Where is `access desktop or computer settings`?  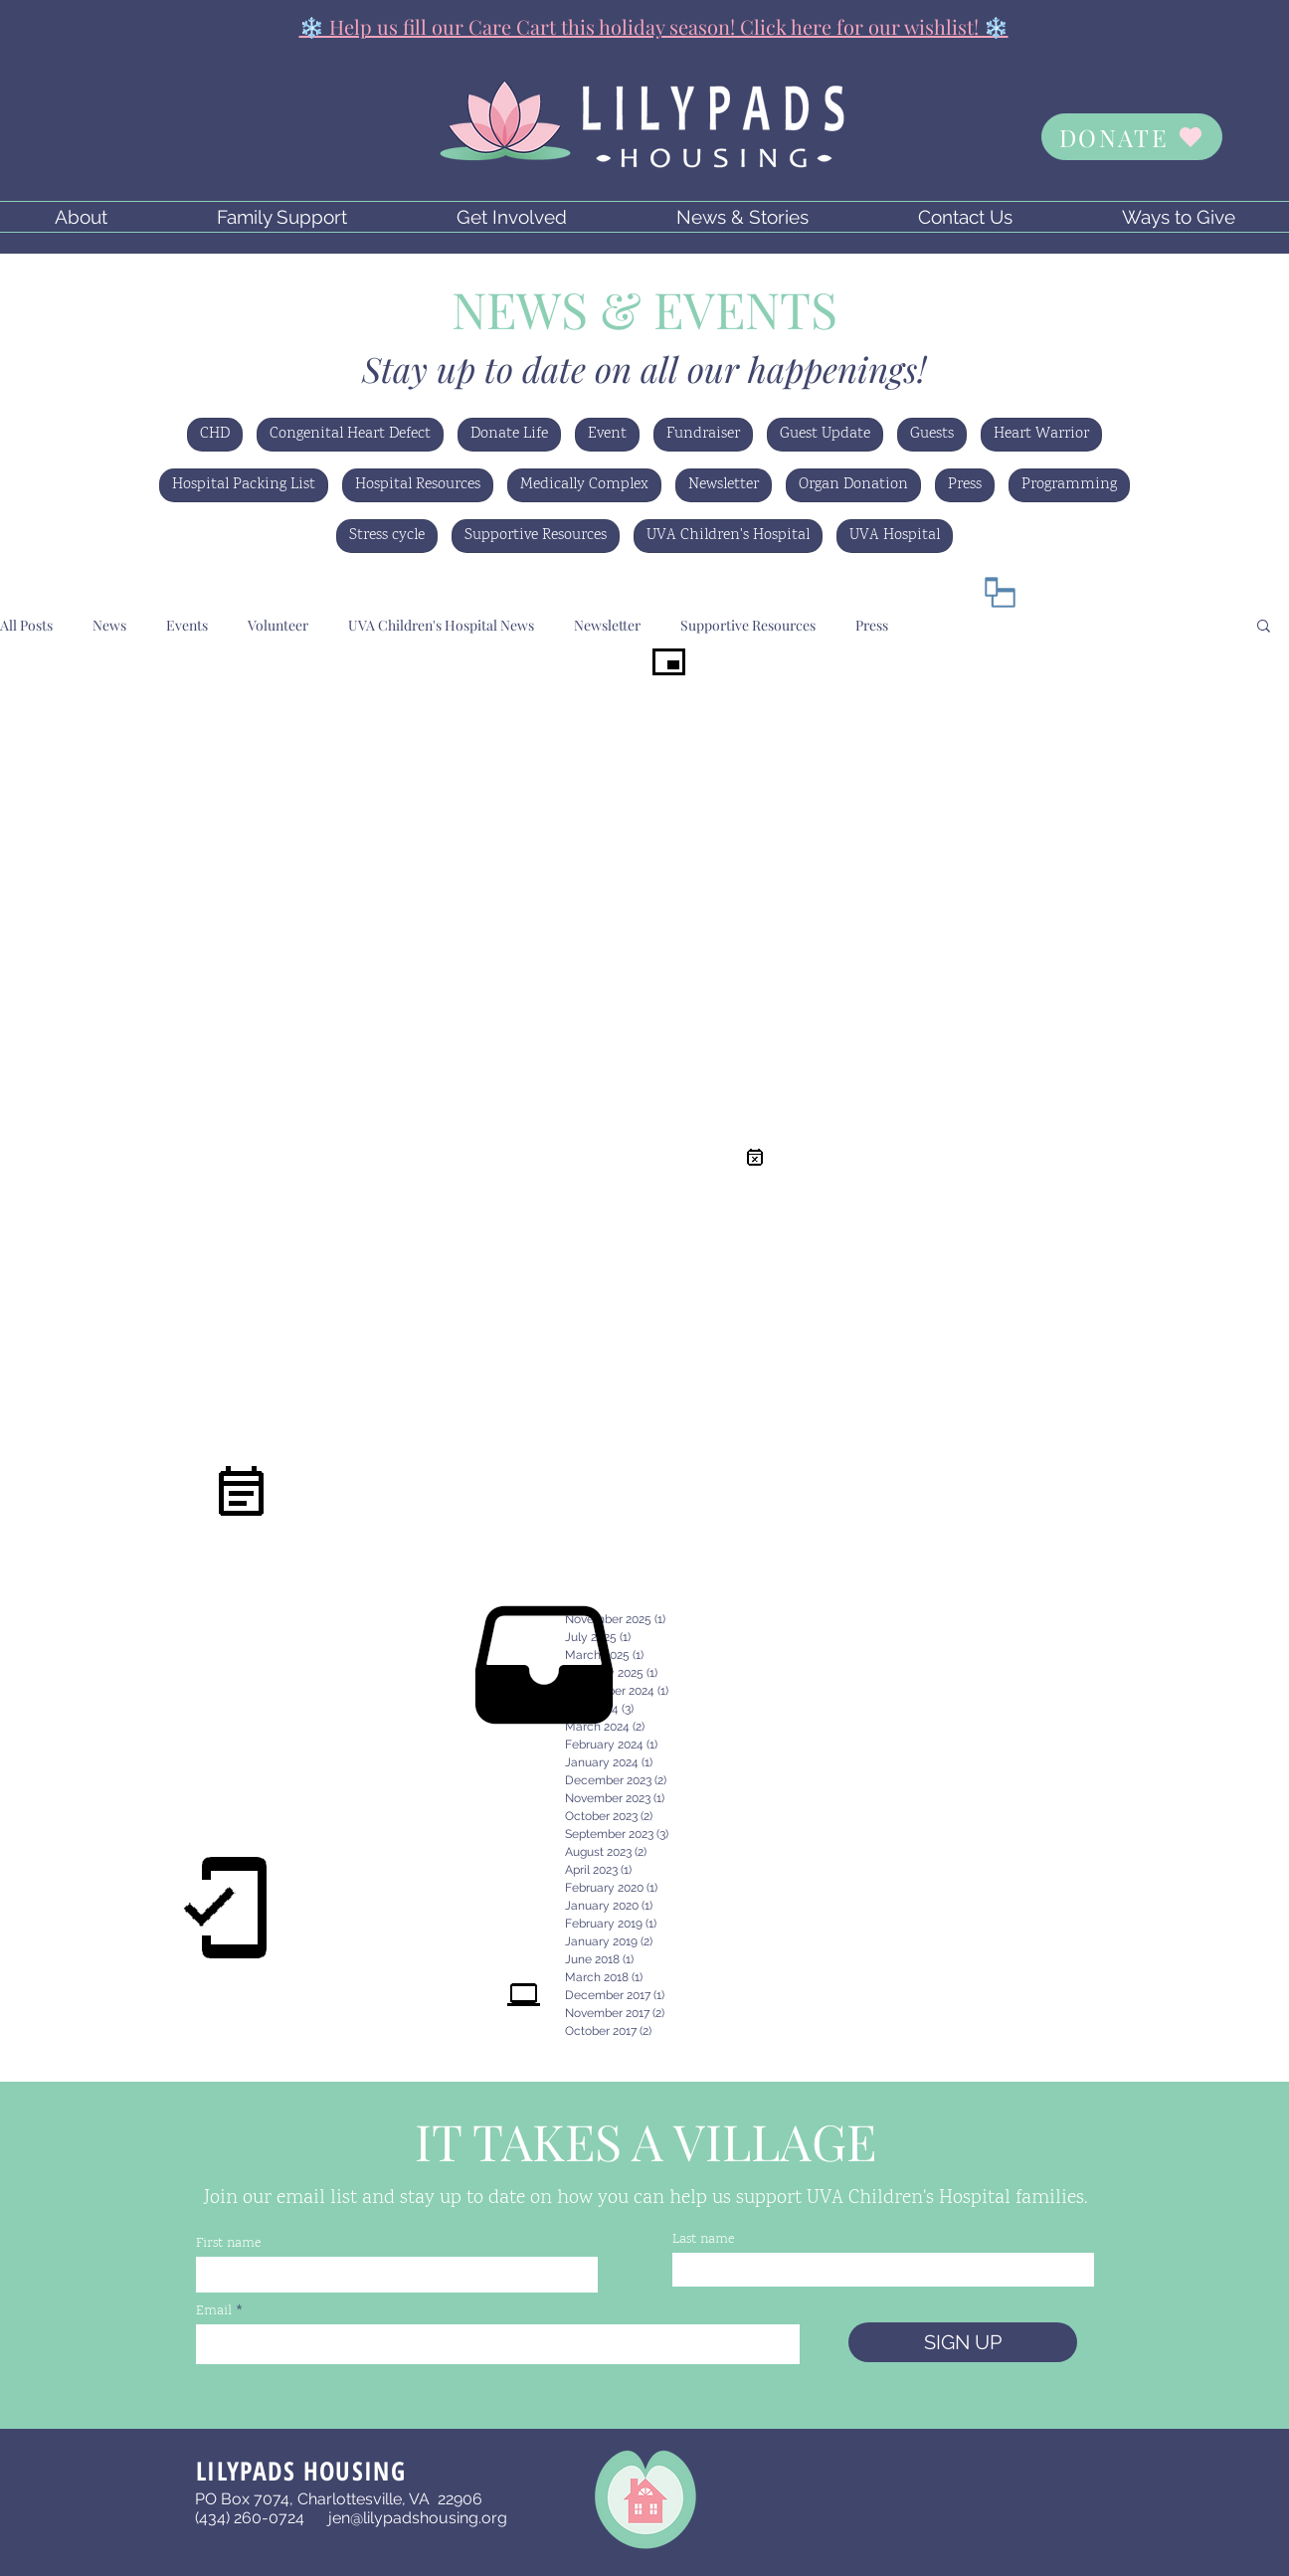 access desktop or computer settings is located at coordinates (523, 1994).